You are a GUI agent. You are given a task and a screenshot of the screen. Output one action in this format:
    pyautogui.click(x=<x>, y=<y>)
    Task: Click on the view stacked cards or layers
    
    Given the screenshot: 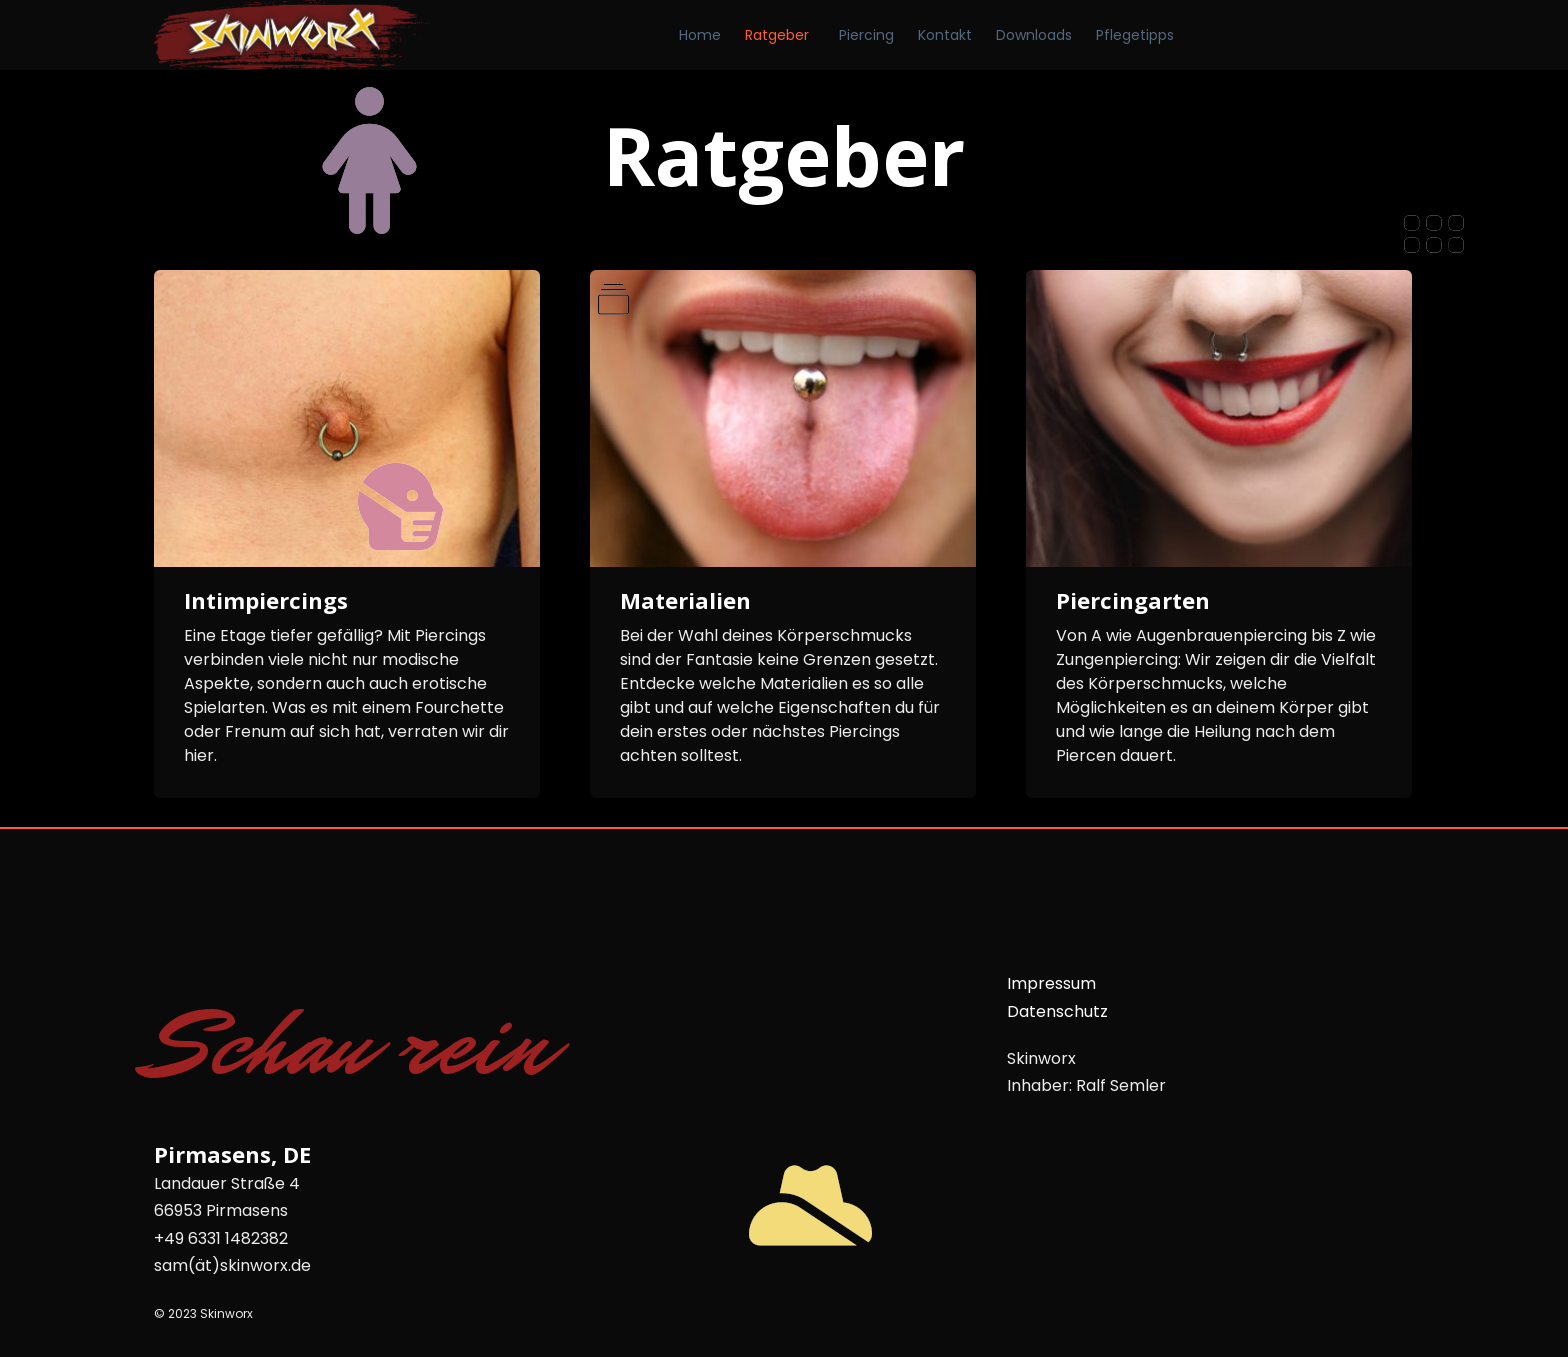 What is the action you would take?
    pyautogui.click(x=613, y=300)
    